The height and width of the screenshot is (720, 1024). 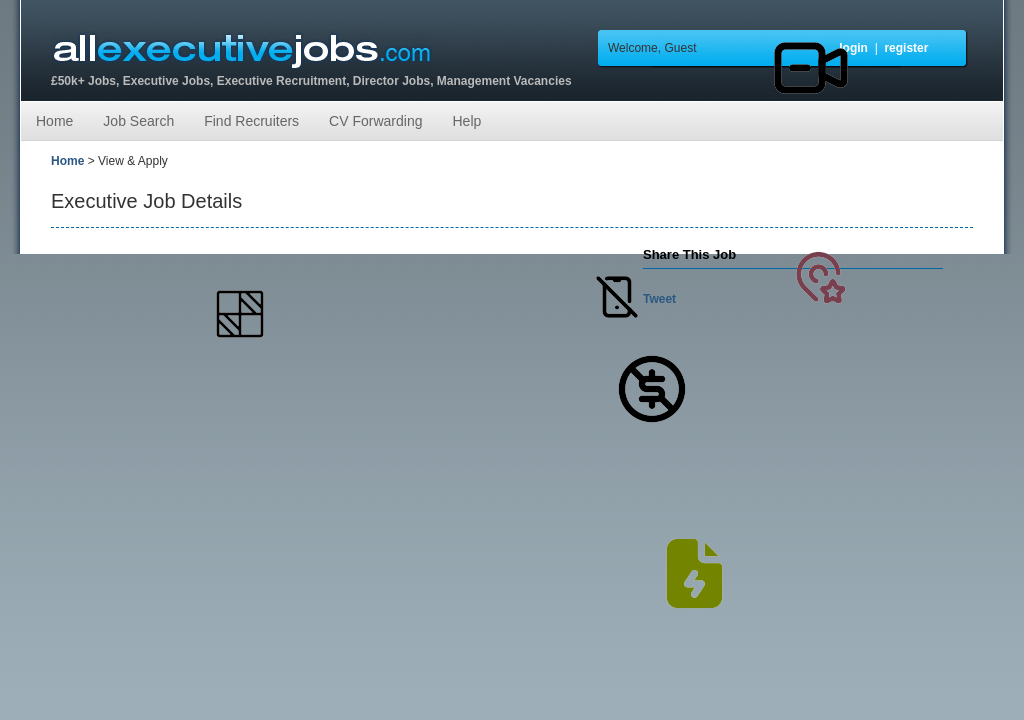 What do you see at coordinates (617, 297) in the screenshot?
I see `disable mobile device` at bounding box center [617, 297].